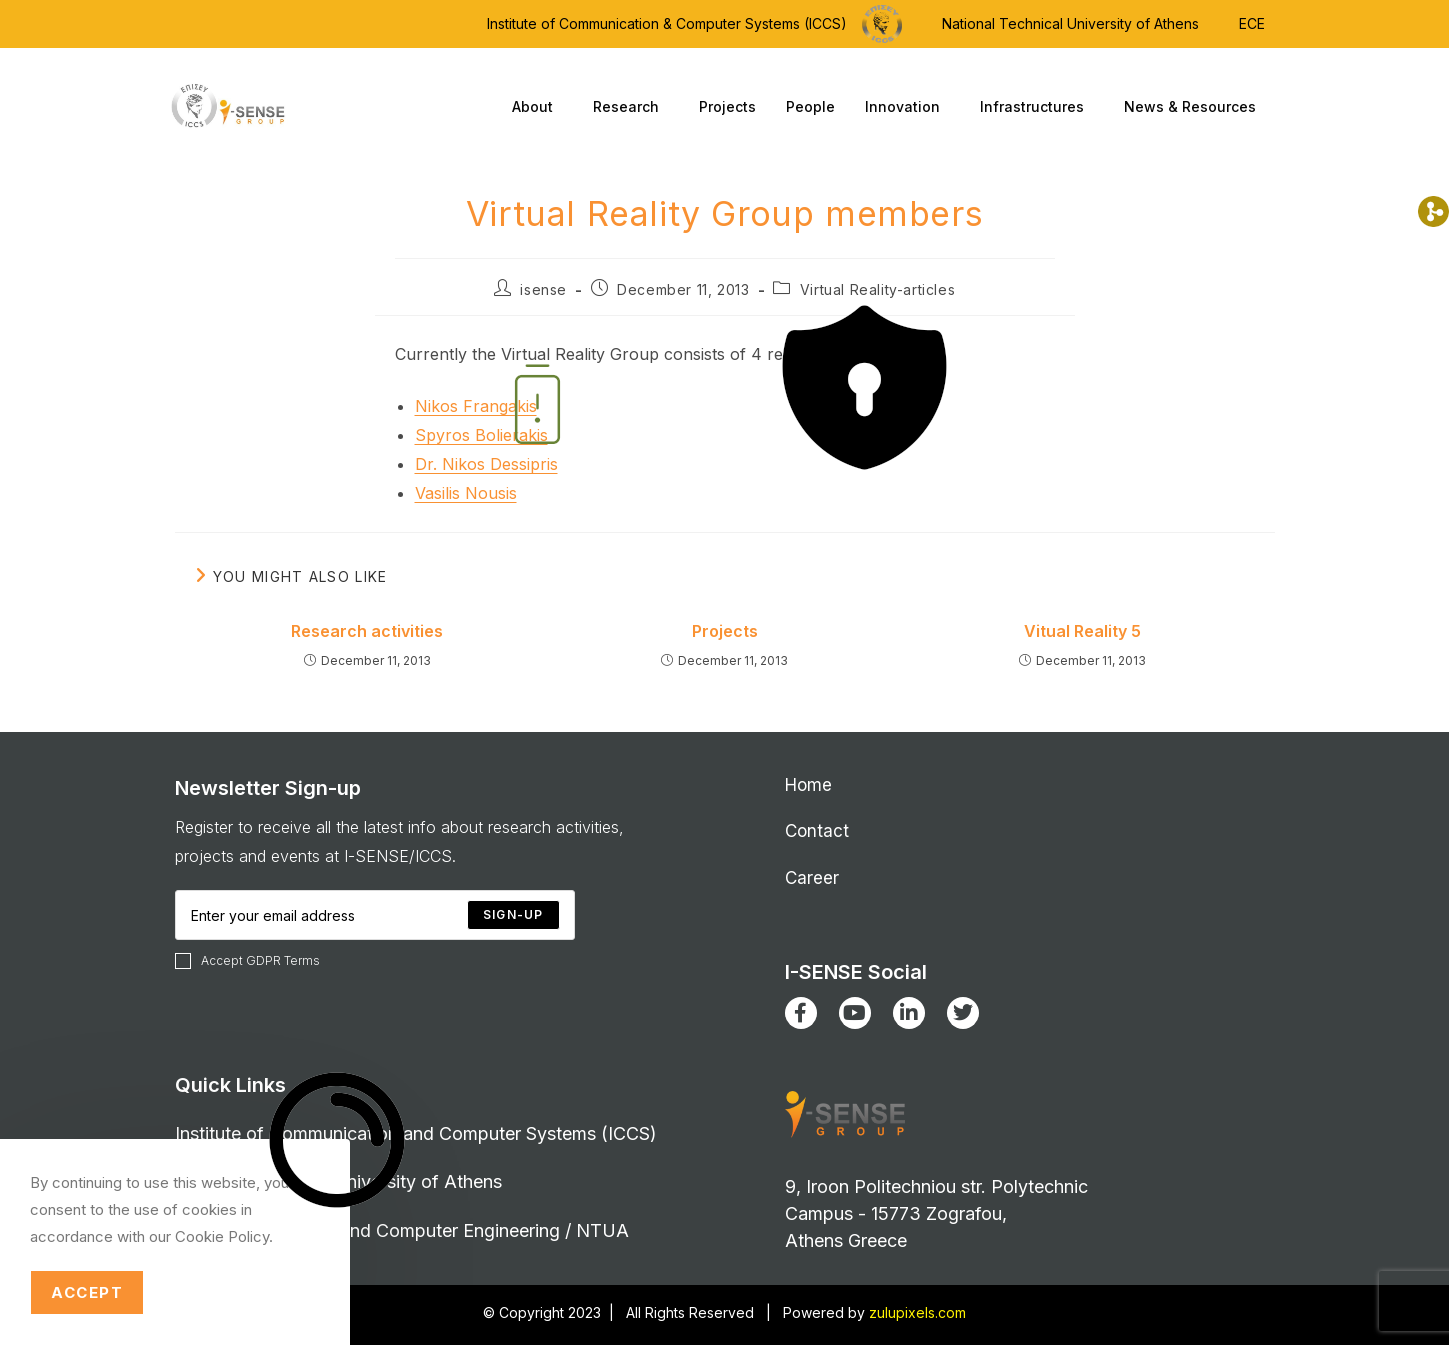  I want to click on indicates a merged pull request in your activity feed, so click(1433, 211).